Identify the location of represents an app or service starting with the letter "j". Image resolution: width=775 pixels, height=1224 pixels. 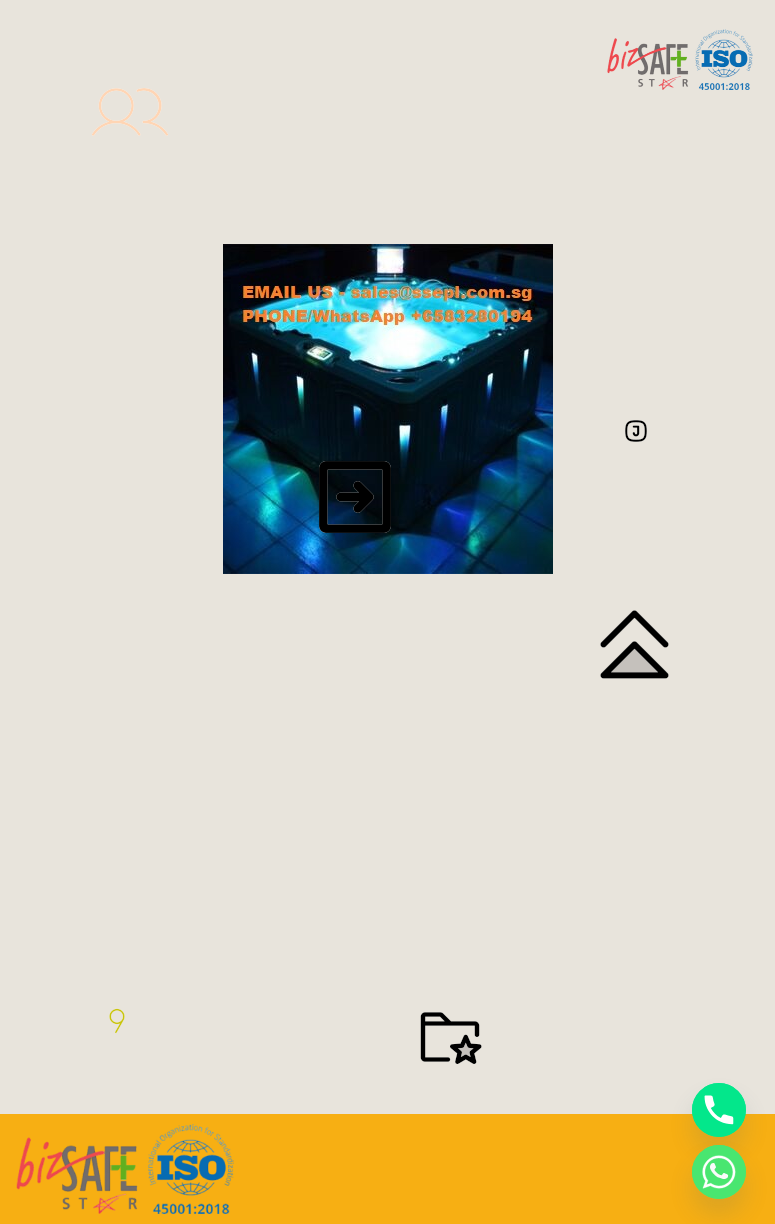
(636, 431).